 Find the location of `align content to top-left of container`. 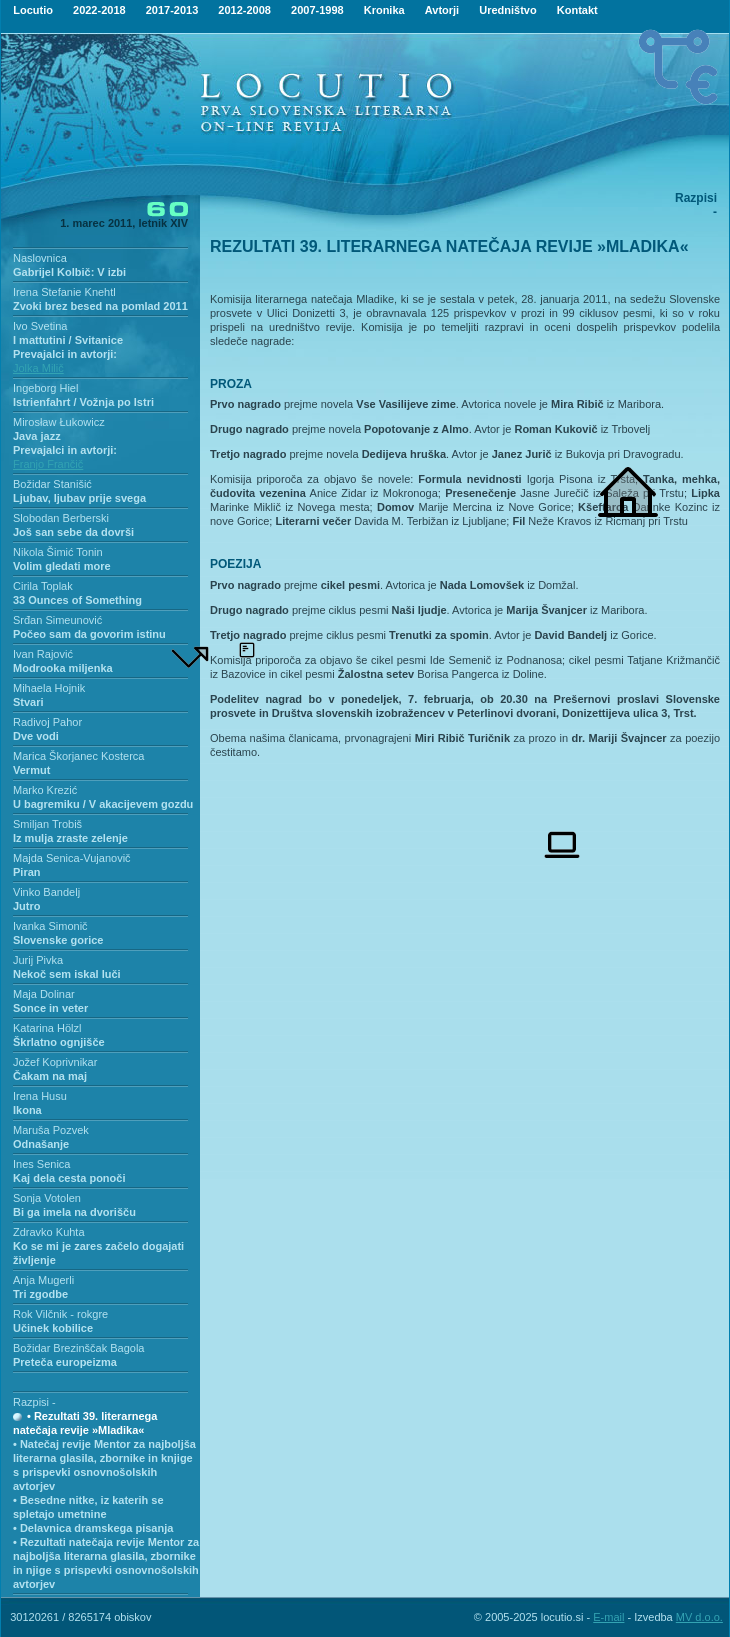

align content to top-left of container is located at coordinates (247, 650).